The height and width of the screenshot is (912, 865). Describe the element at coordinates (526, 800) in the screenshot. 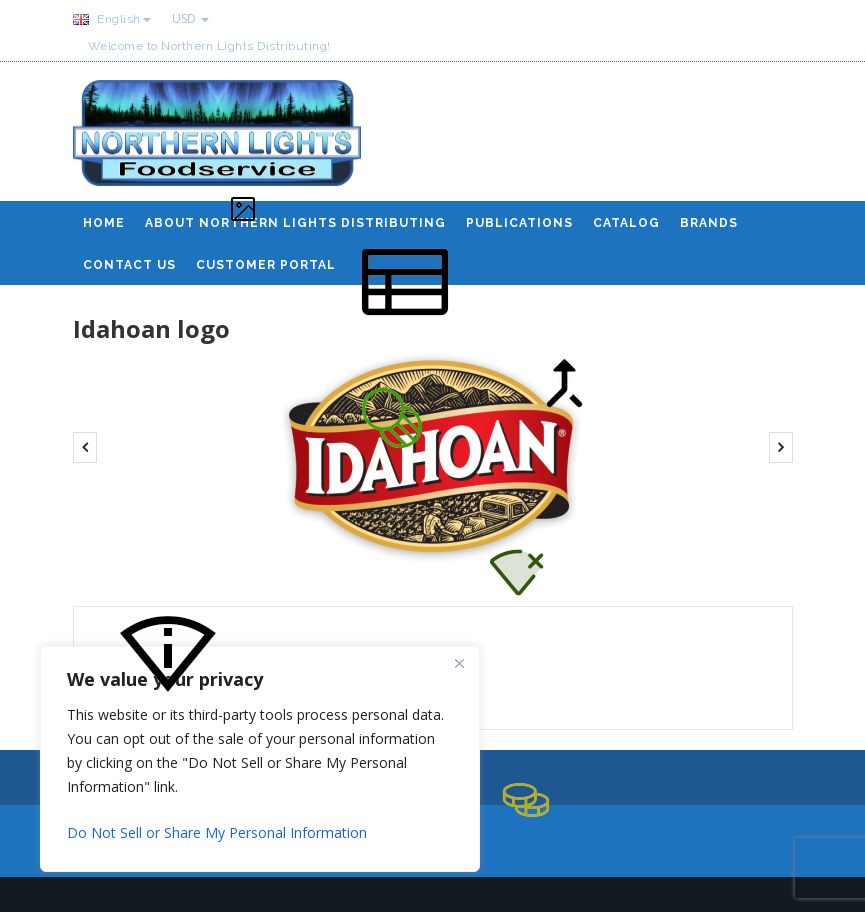

I see `view your coin balance or currency` at that location.